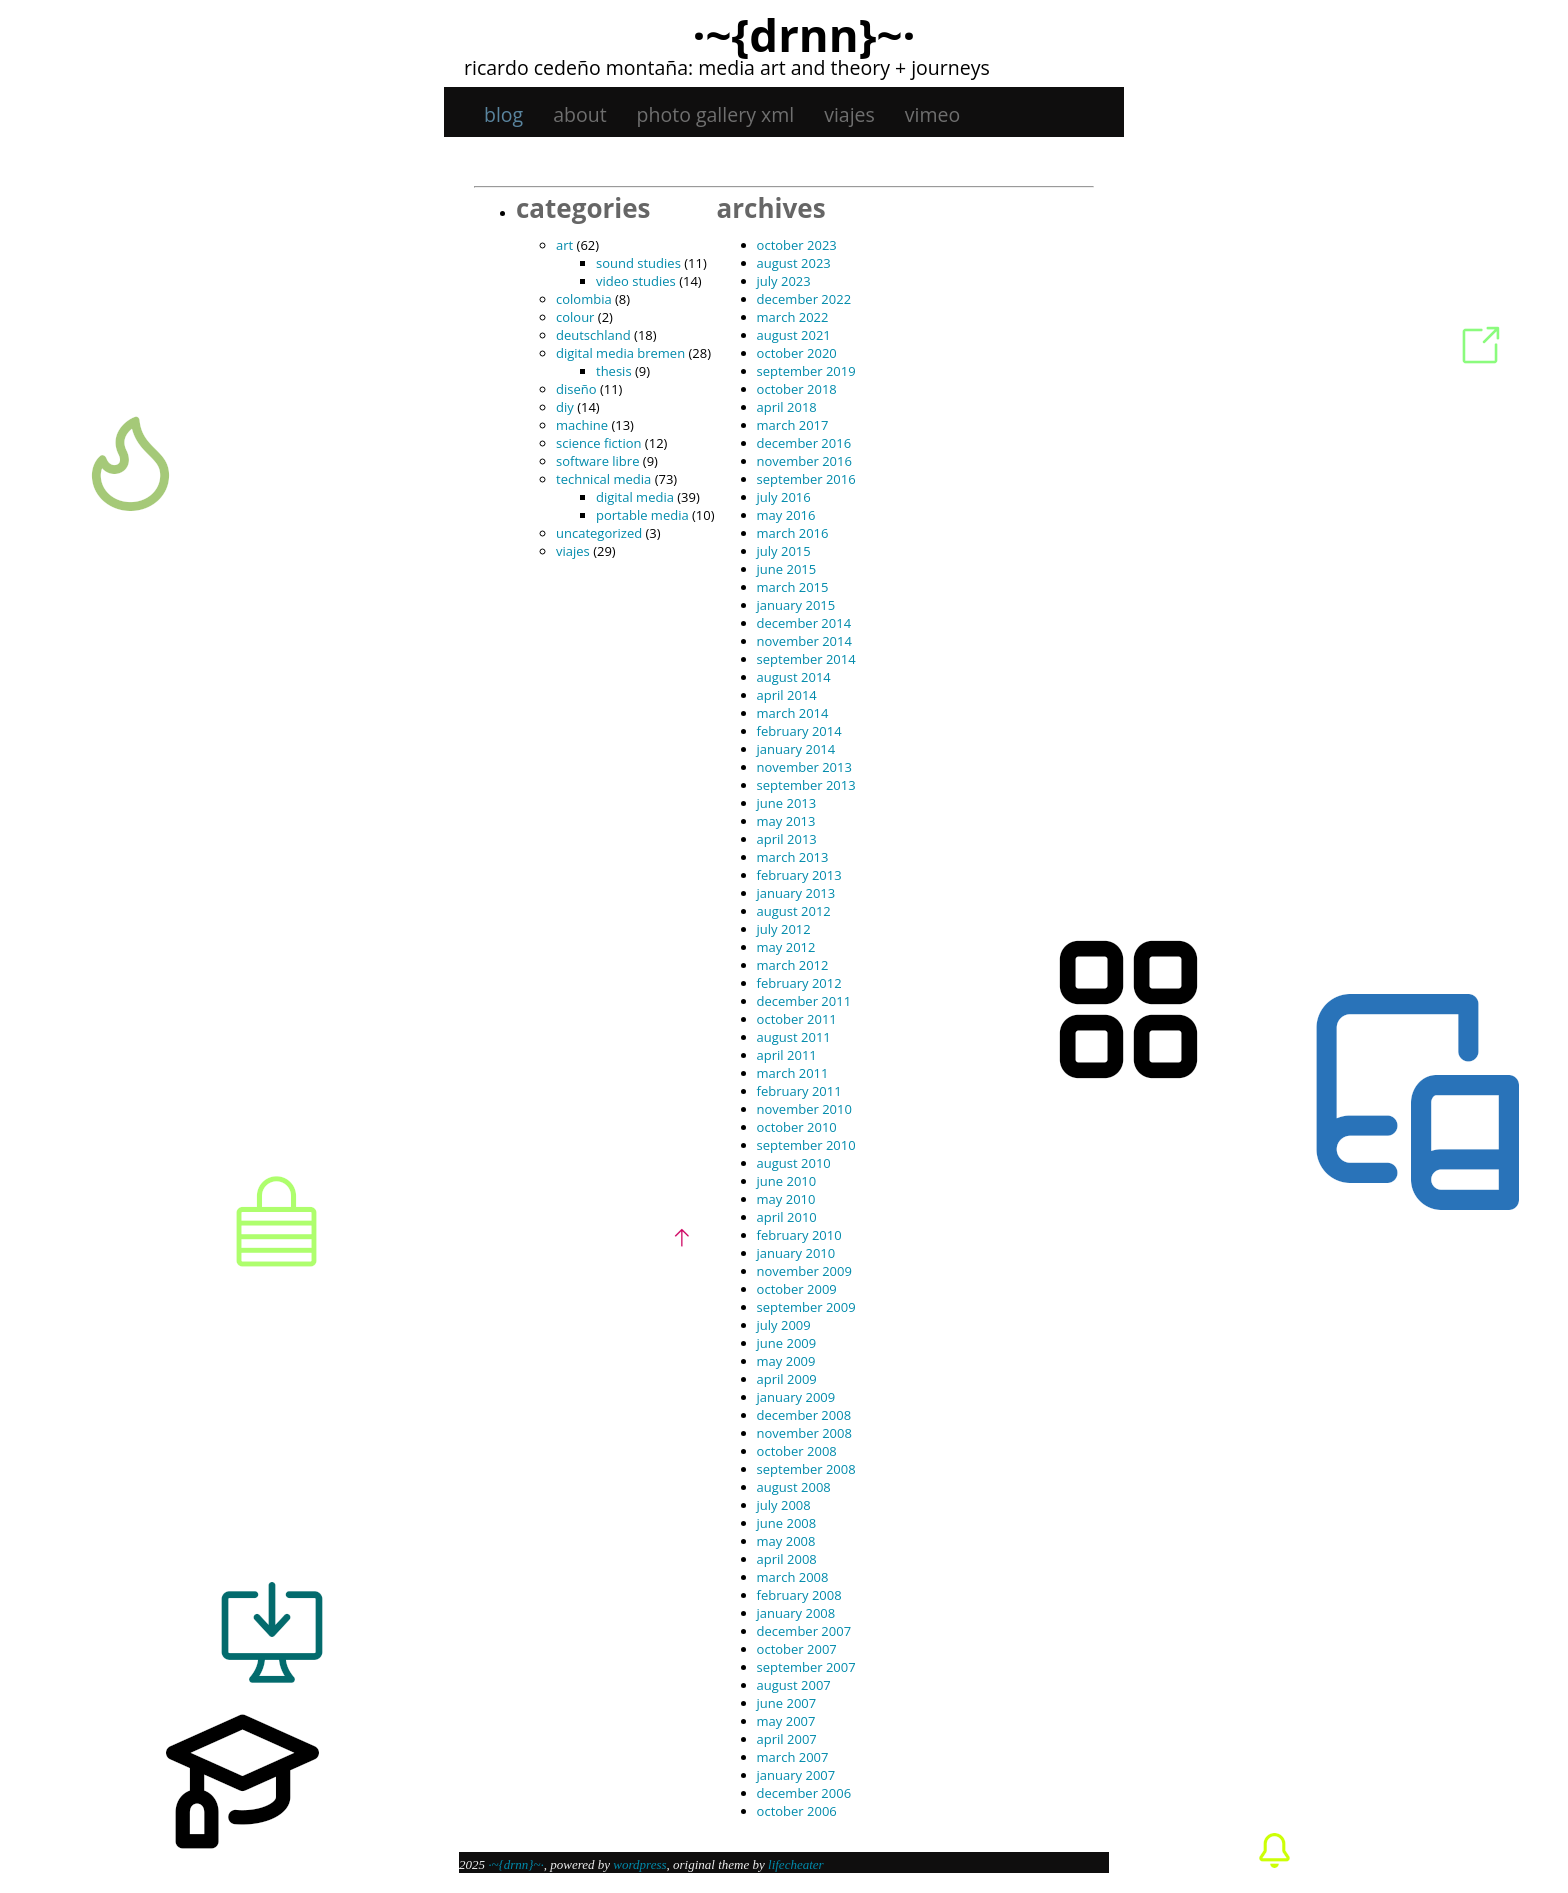 This screenshot has height=1893, width=1568. I want to click on clone a repository, so click(1411, 1102).